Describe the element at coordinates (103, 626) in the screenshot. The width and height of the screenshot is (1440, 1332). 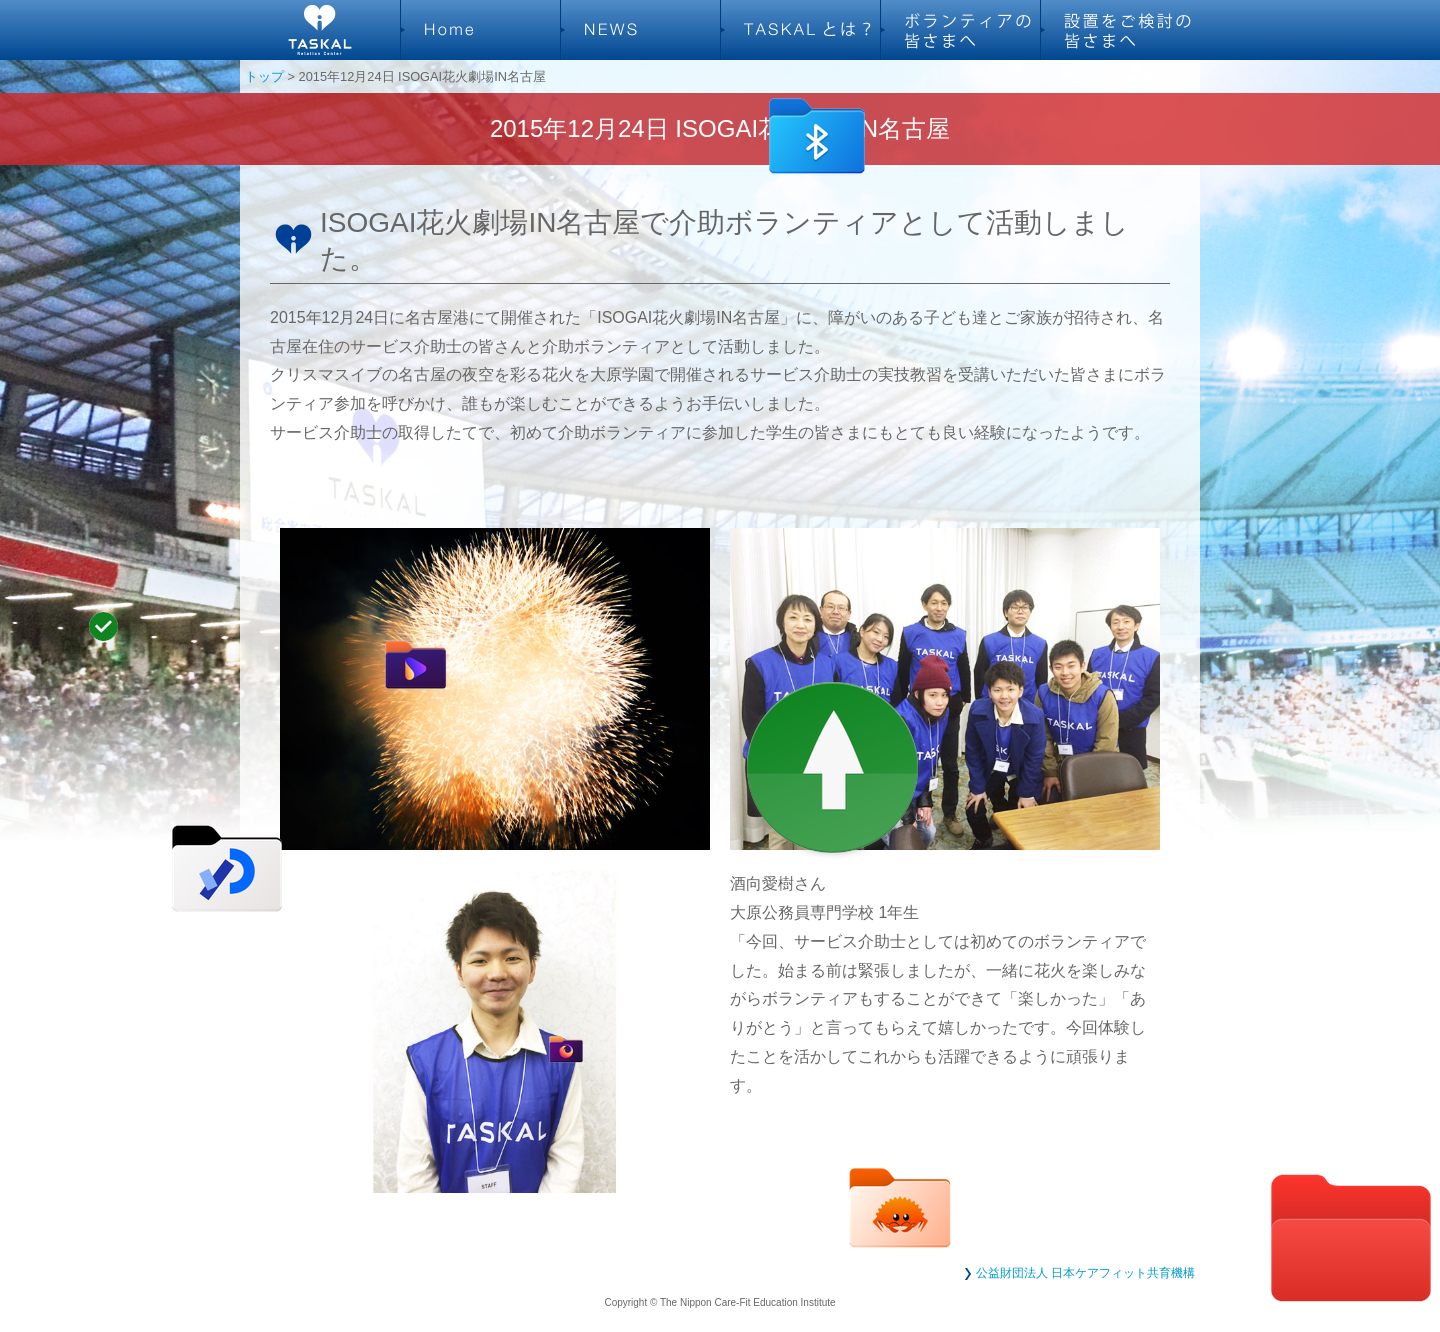
I see `confirm or accept an action` at that location.